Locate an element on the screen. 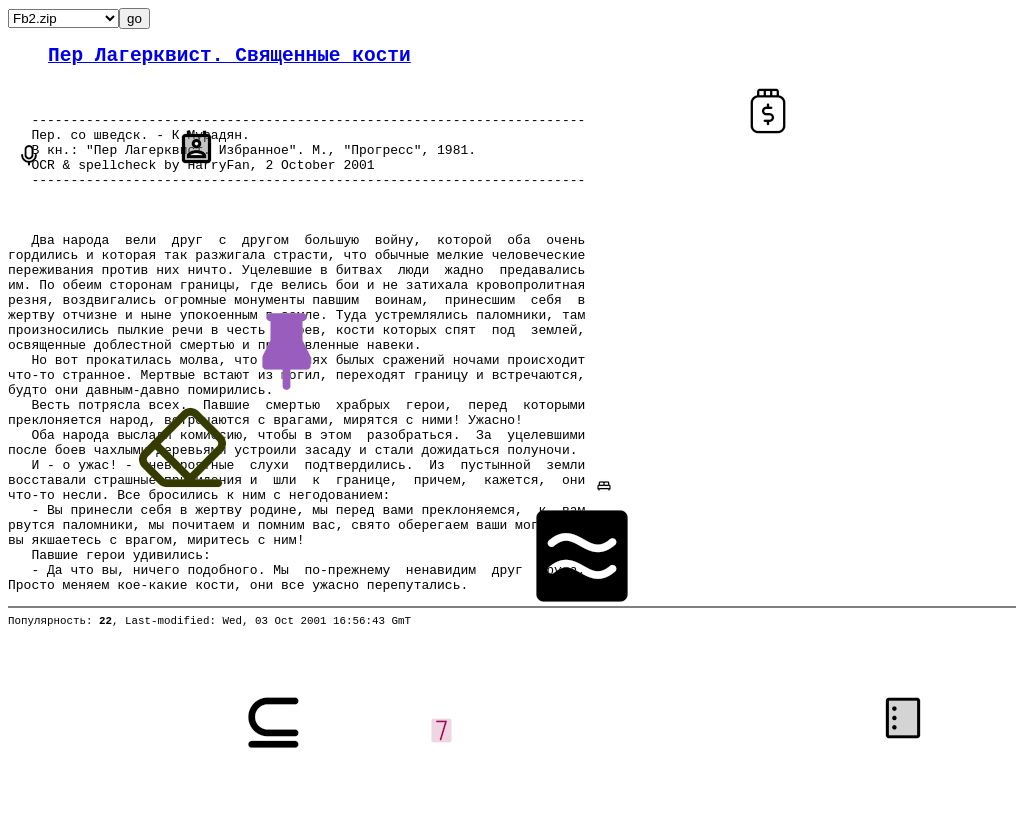  indicates item number seven in a list or sequence is located at coordinates (441, 730).